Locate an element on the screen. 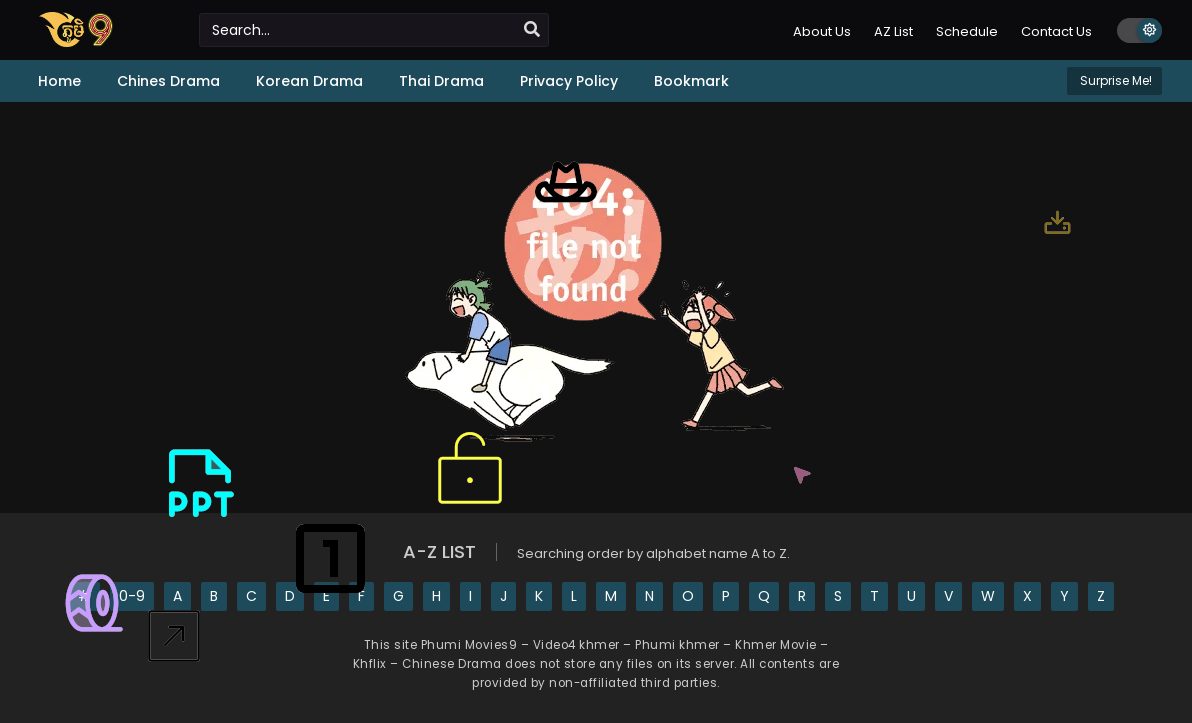  select option one or first choice is located at coordinates (330, 558).